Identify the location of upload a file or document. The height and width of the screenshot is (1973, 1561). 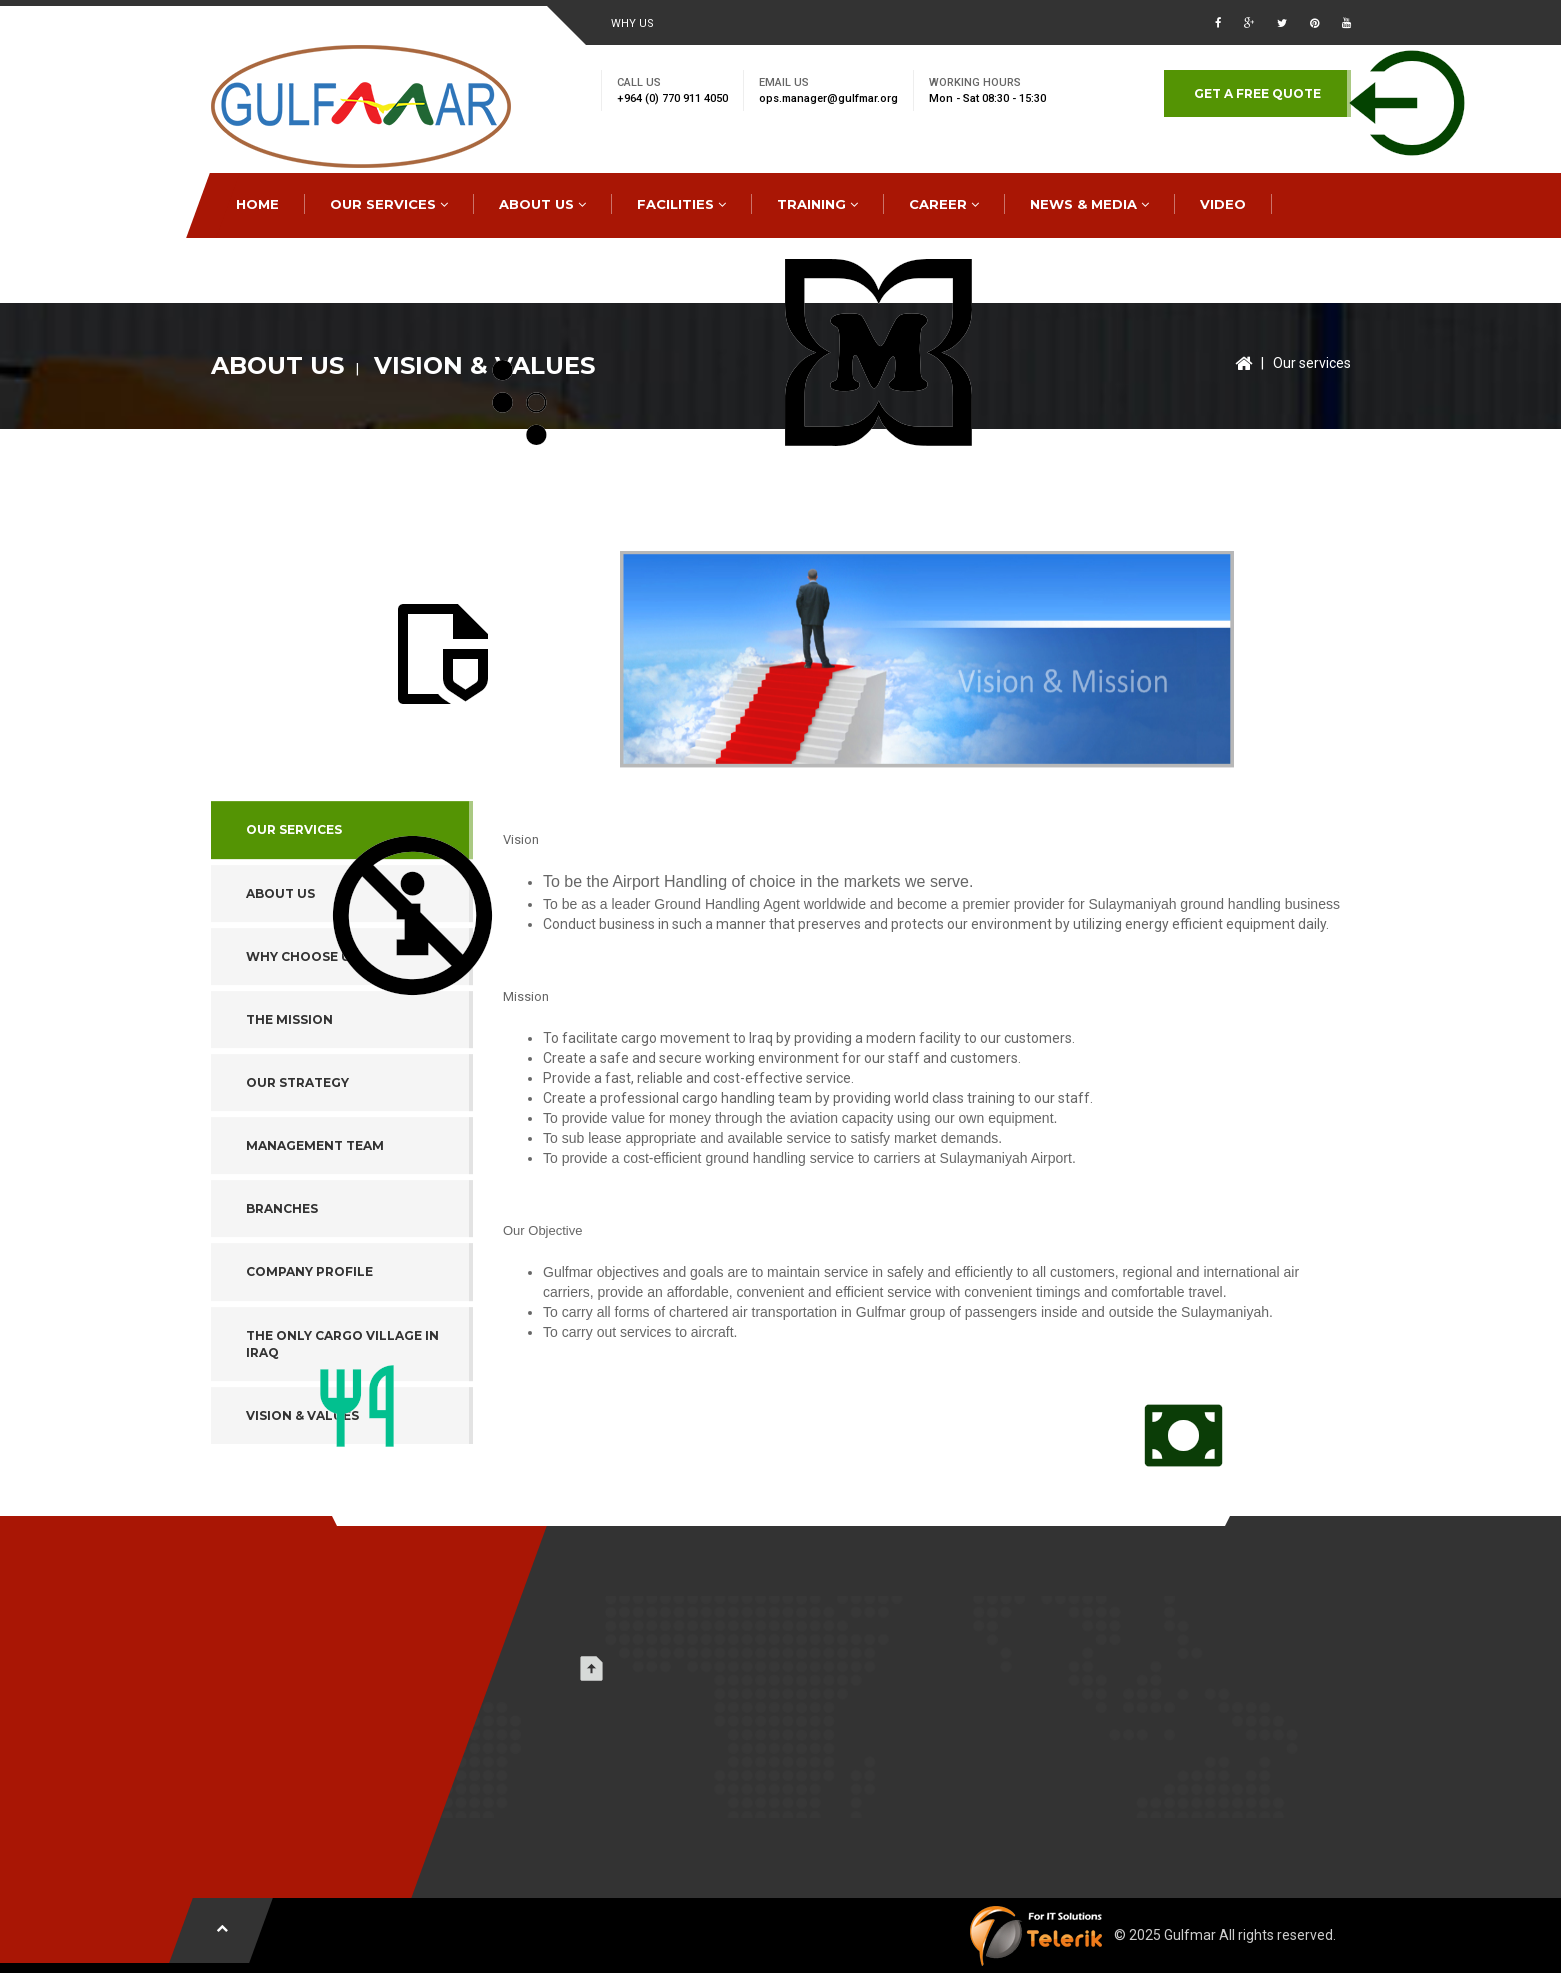
(591, 1668).